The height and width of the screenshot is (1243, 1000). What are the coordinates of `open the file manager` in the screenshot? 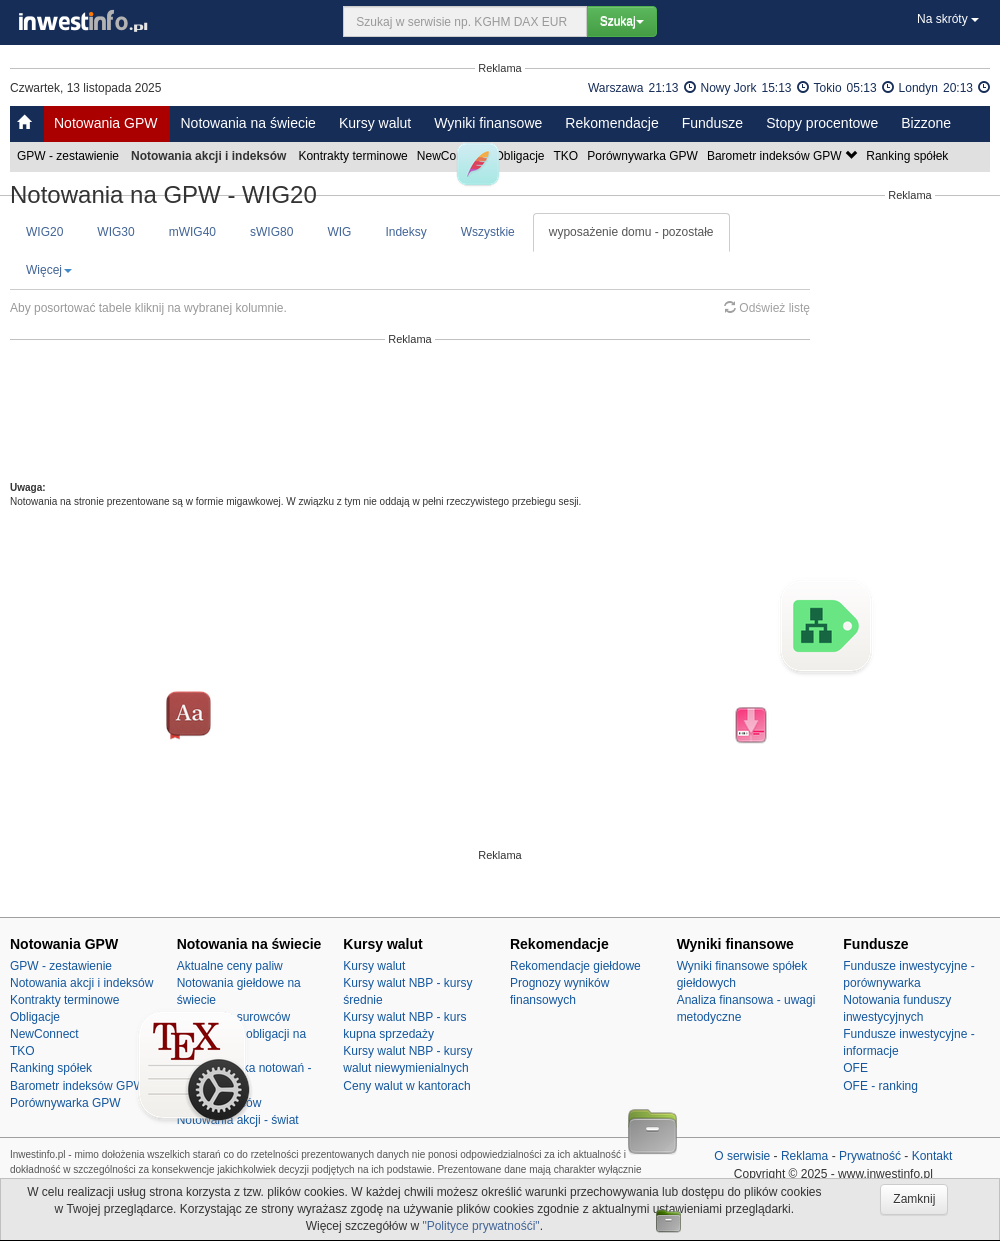 It's located at (652, 1131).